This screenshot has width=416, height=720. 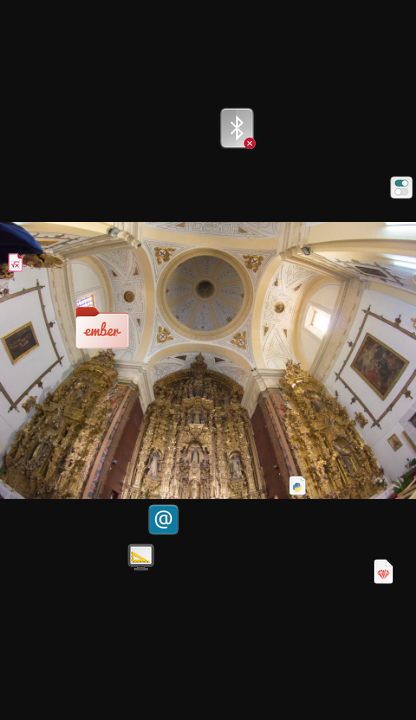 I want to click on a ruby programming language source file, so click(x=383, y=571).